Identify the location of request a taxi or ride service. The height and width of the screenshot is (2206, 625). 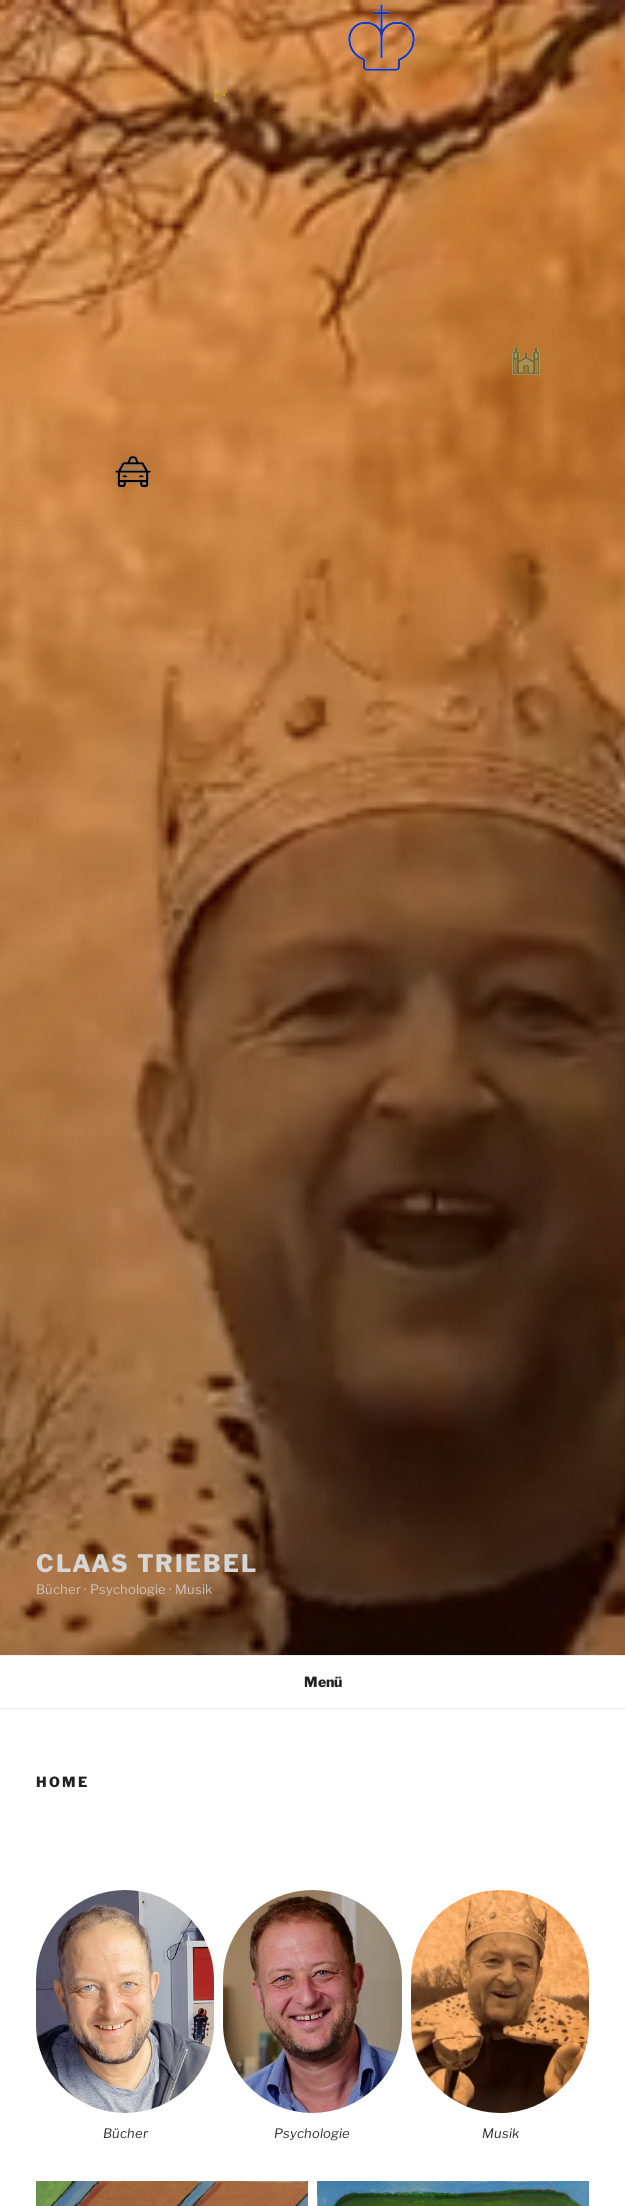
(133, 474).